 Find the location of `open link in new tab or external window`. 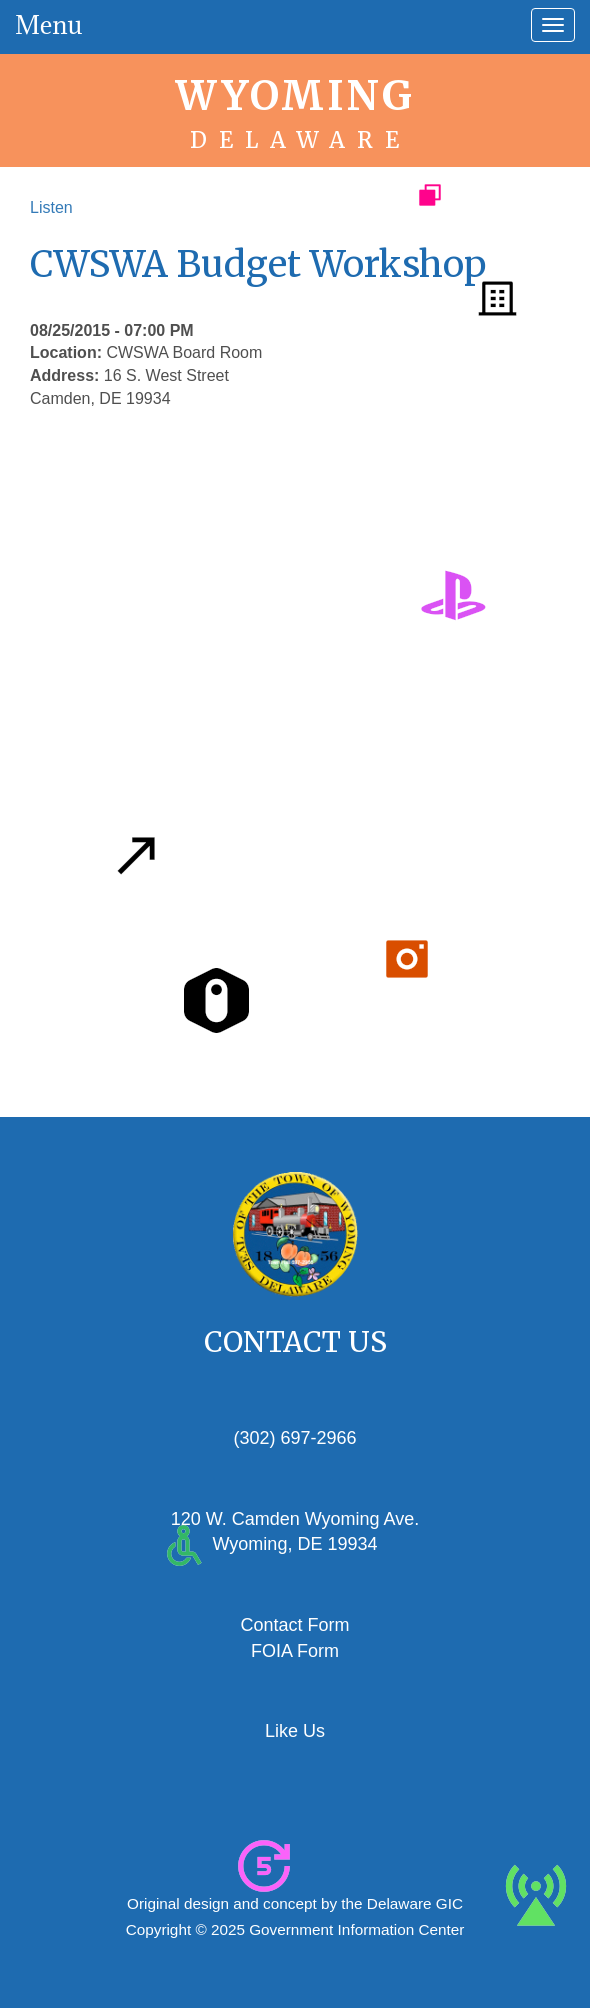

open link in new tab or external window is located at coordinates (137, 855).